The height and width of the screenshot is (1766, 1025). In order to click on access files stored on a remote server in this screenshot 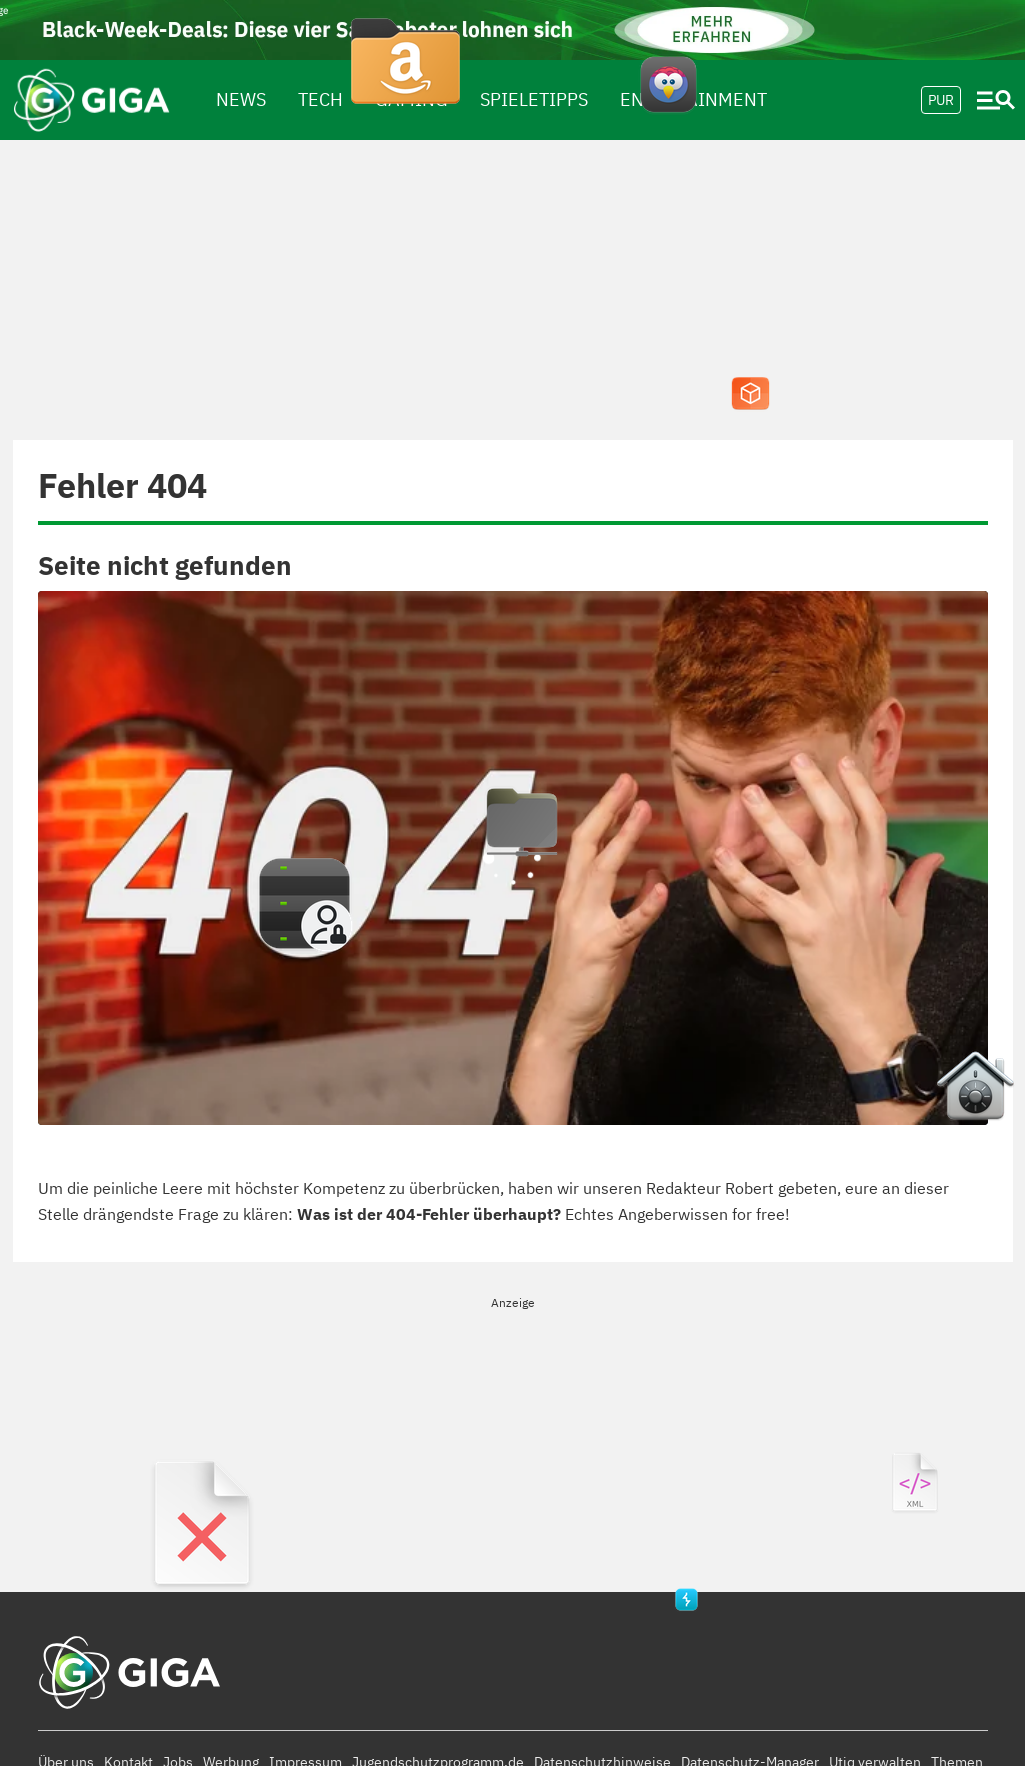, I will do `click(522, 821)`.